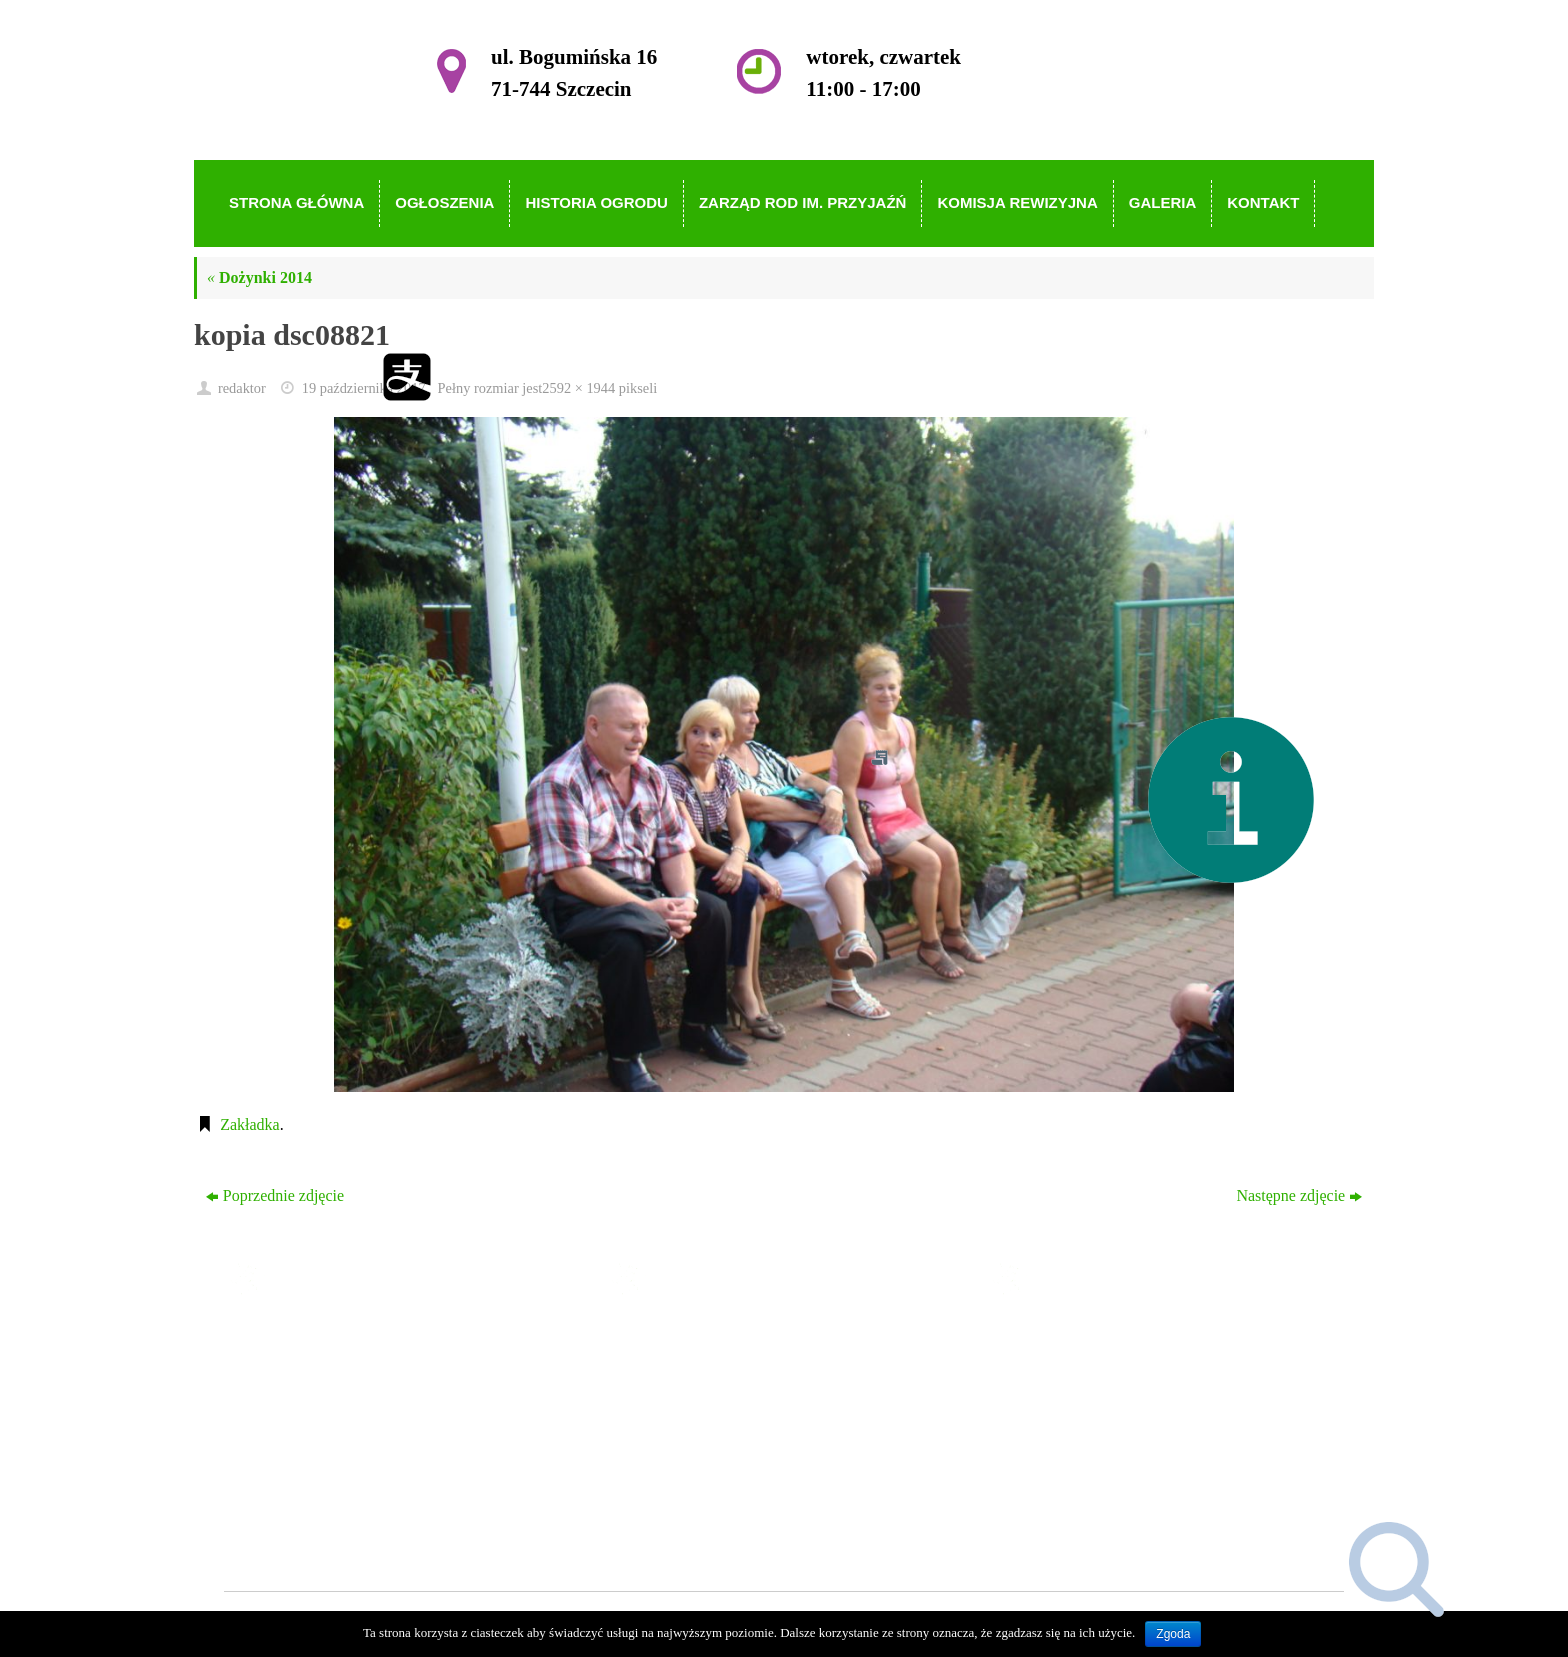 This screenshot has height=1657, width=1568. Describe the element at coordinates (407, 377) in the screenshot. I see `pay with Alipay` at that location.